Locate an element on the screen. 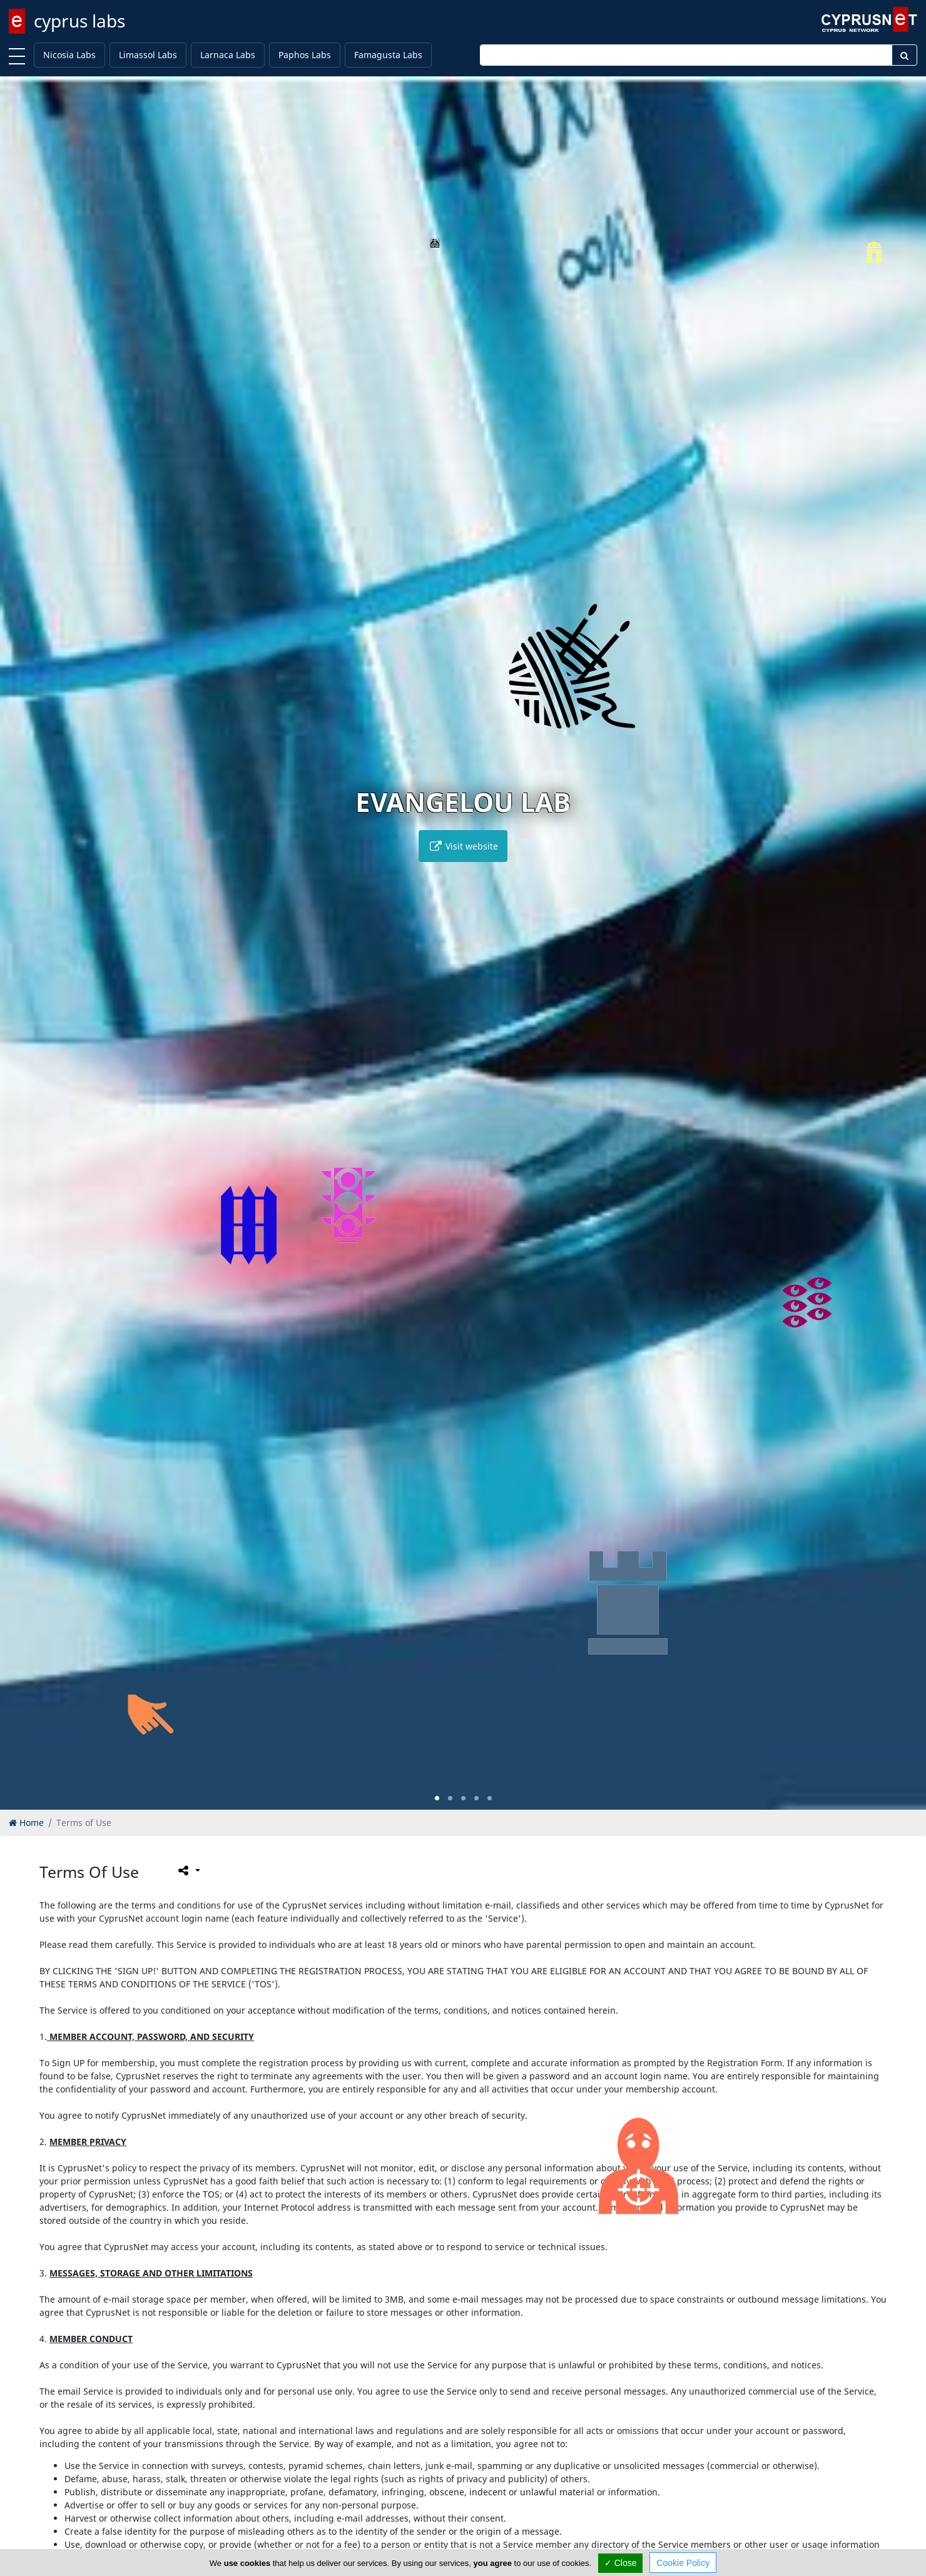 The image size is (926, 2576). play chess or access chess game is located at coordinates (628, 1594).